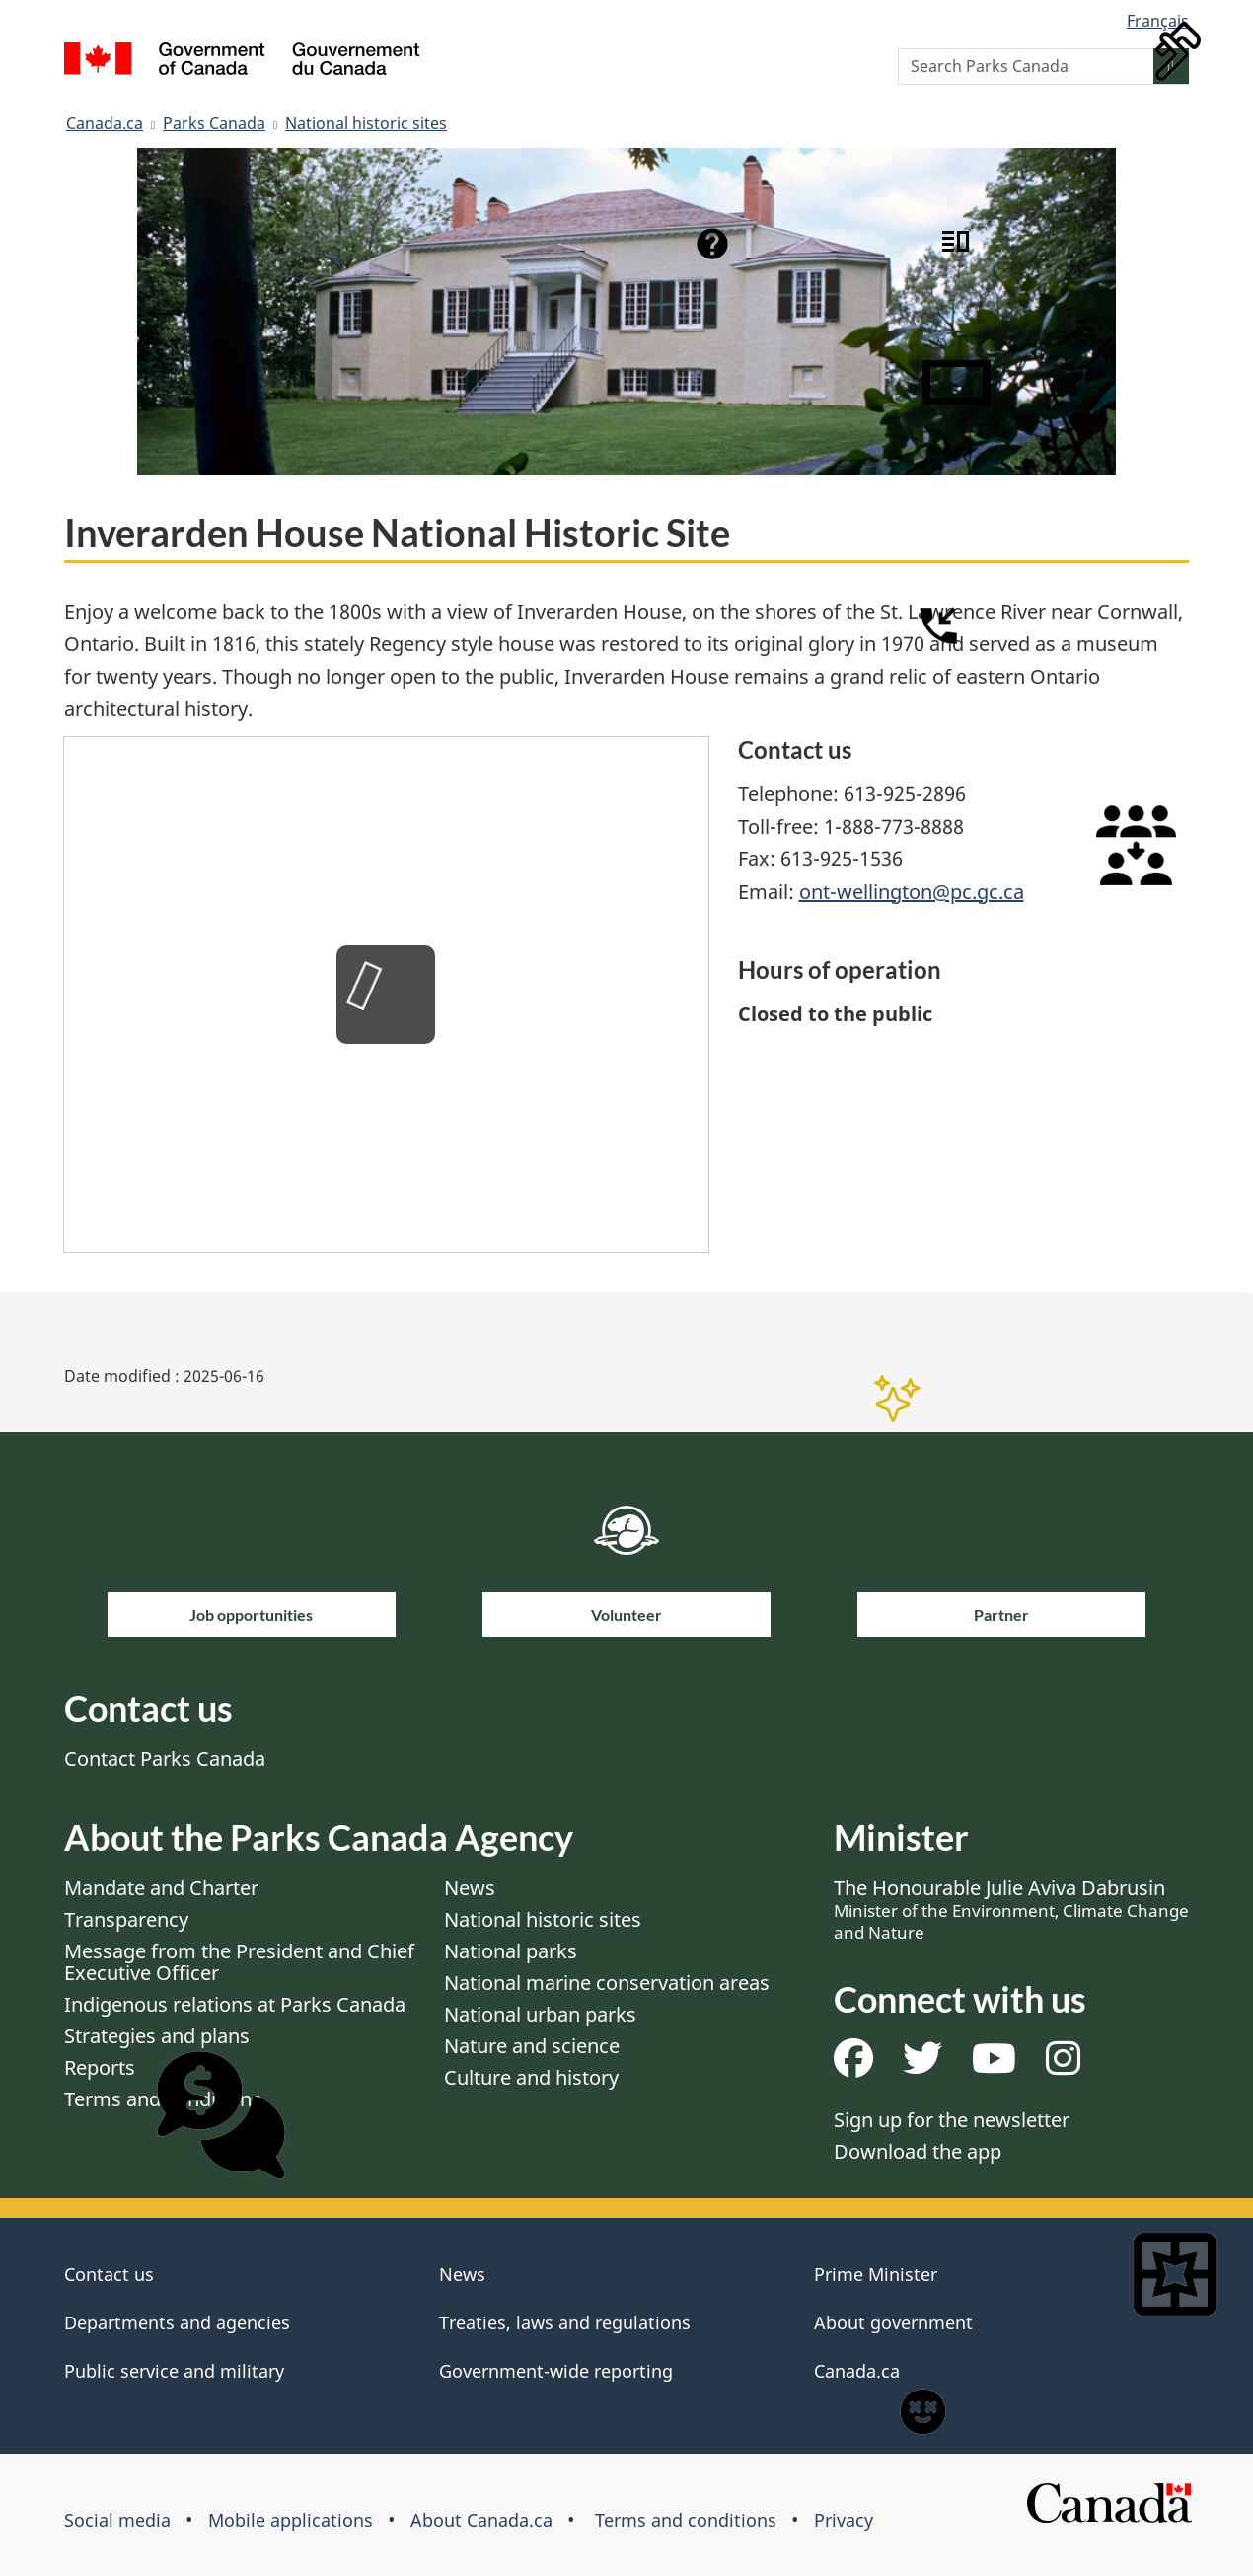 This screenshot has height=2576, width=1253. Describe the element at coordinates (955, 241) in the screenshot. I see `toggle vertical split view layout` at that location.